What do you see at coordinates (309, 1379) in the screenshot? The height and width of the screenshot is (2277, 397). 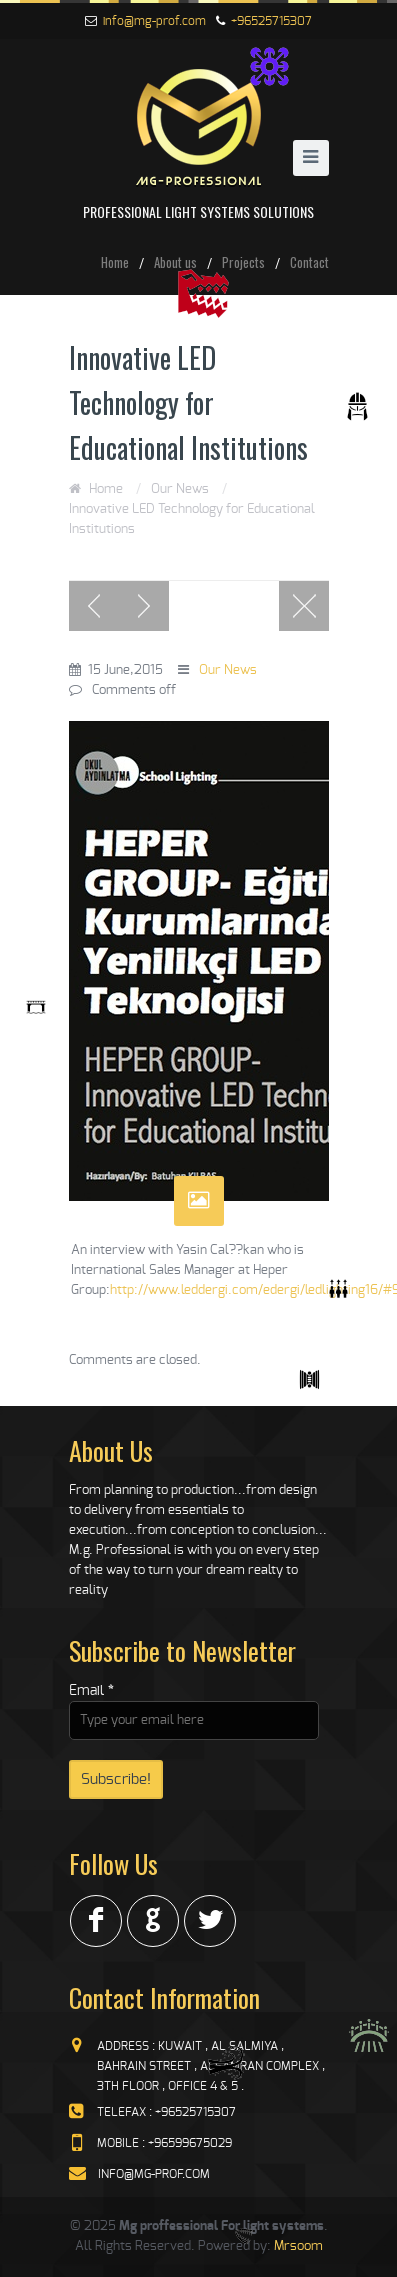 I see `accordion or bellows instrument in a music game` at bounding box center [309, 1379].